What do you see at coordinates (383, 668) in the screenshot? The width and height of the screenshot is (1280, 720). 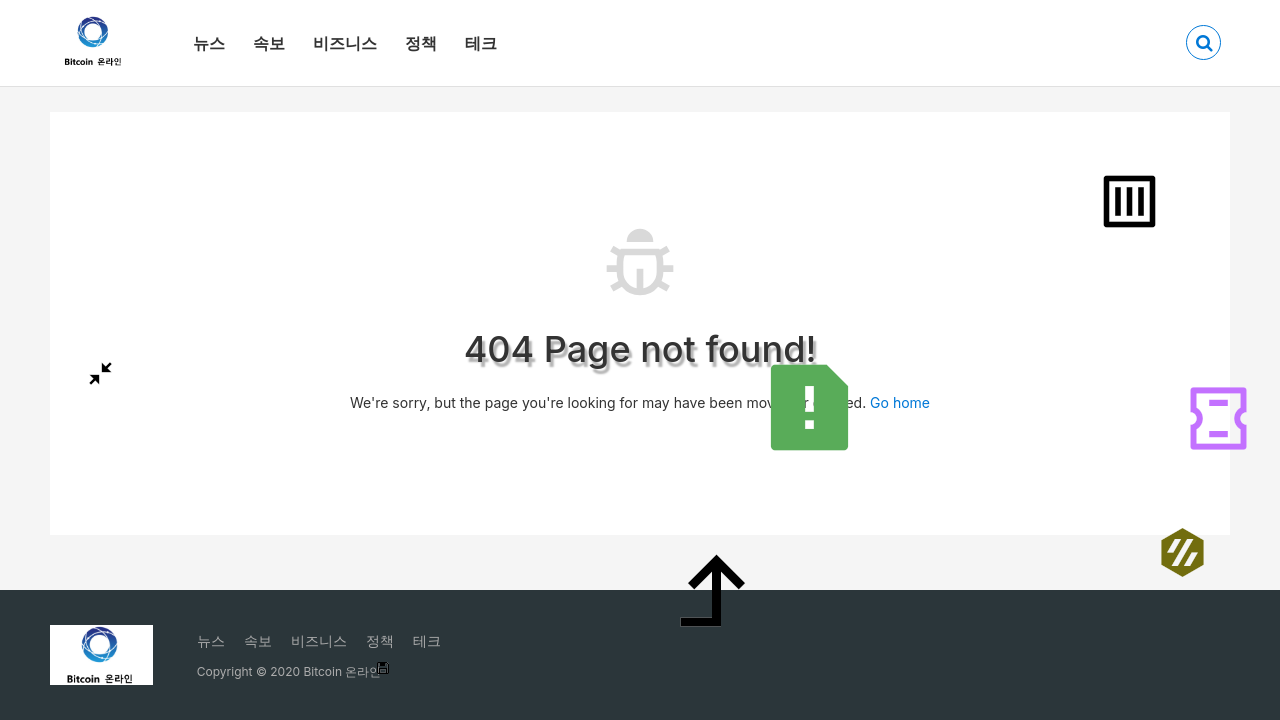 I see `save current file or document` at bounding box center [383, 668].